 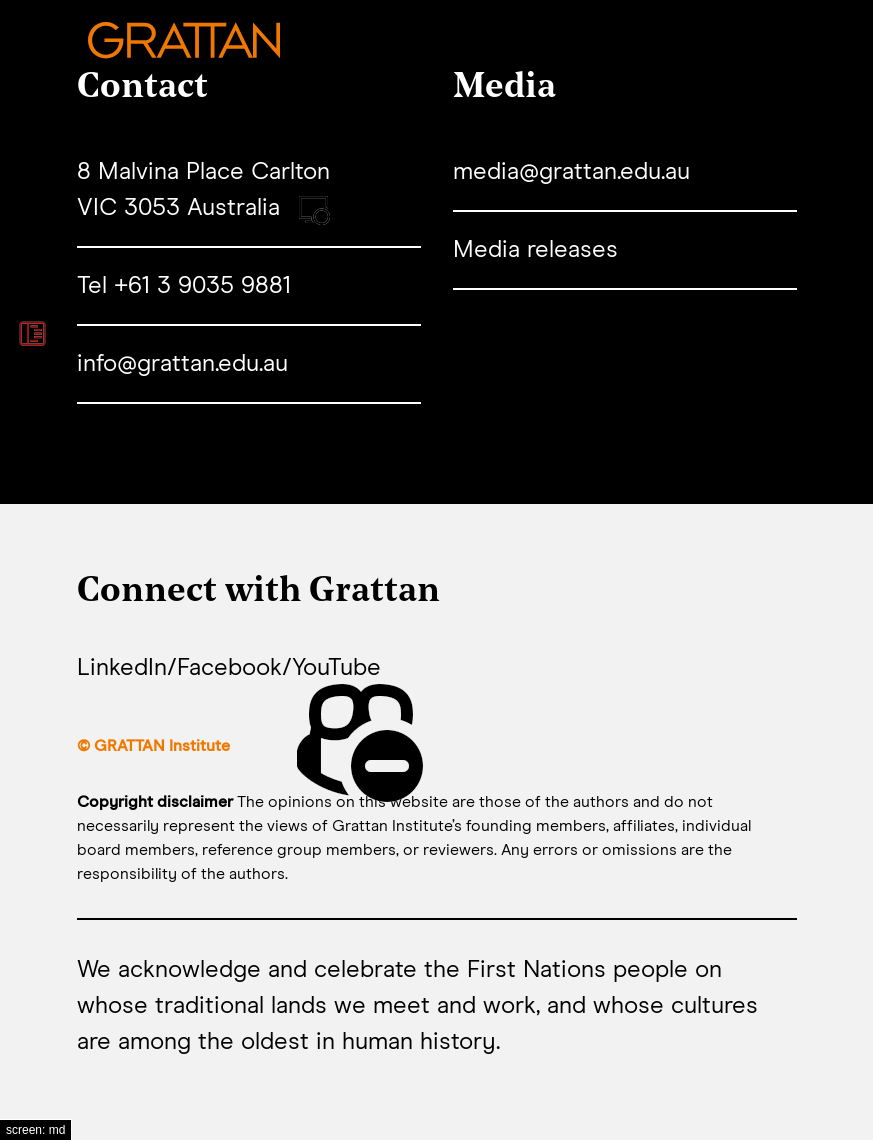 I want to click on github copilot is blocked or disabled, so click(x=361, y=740).